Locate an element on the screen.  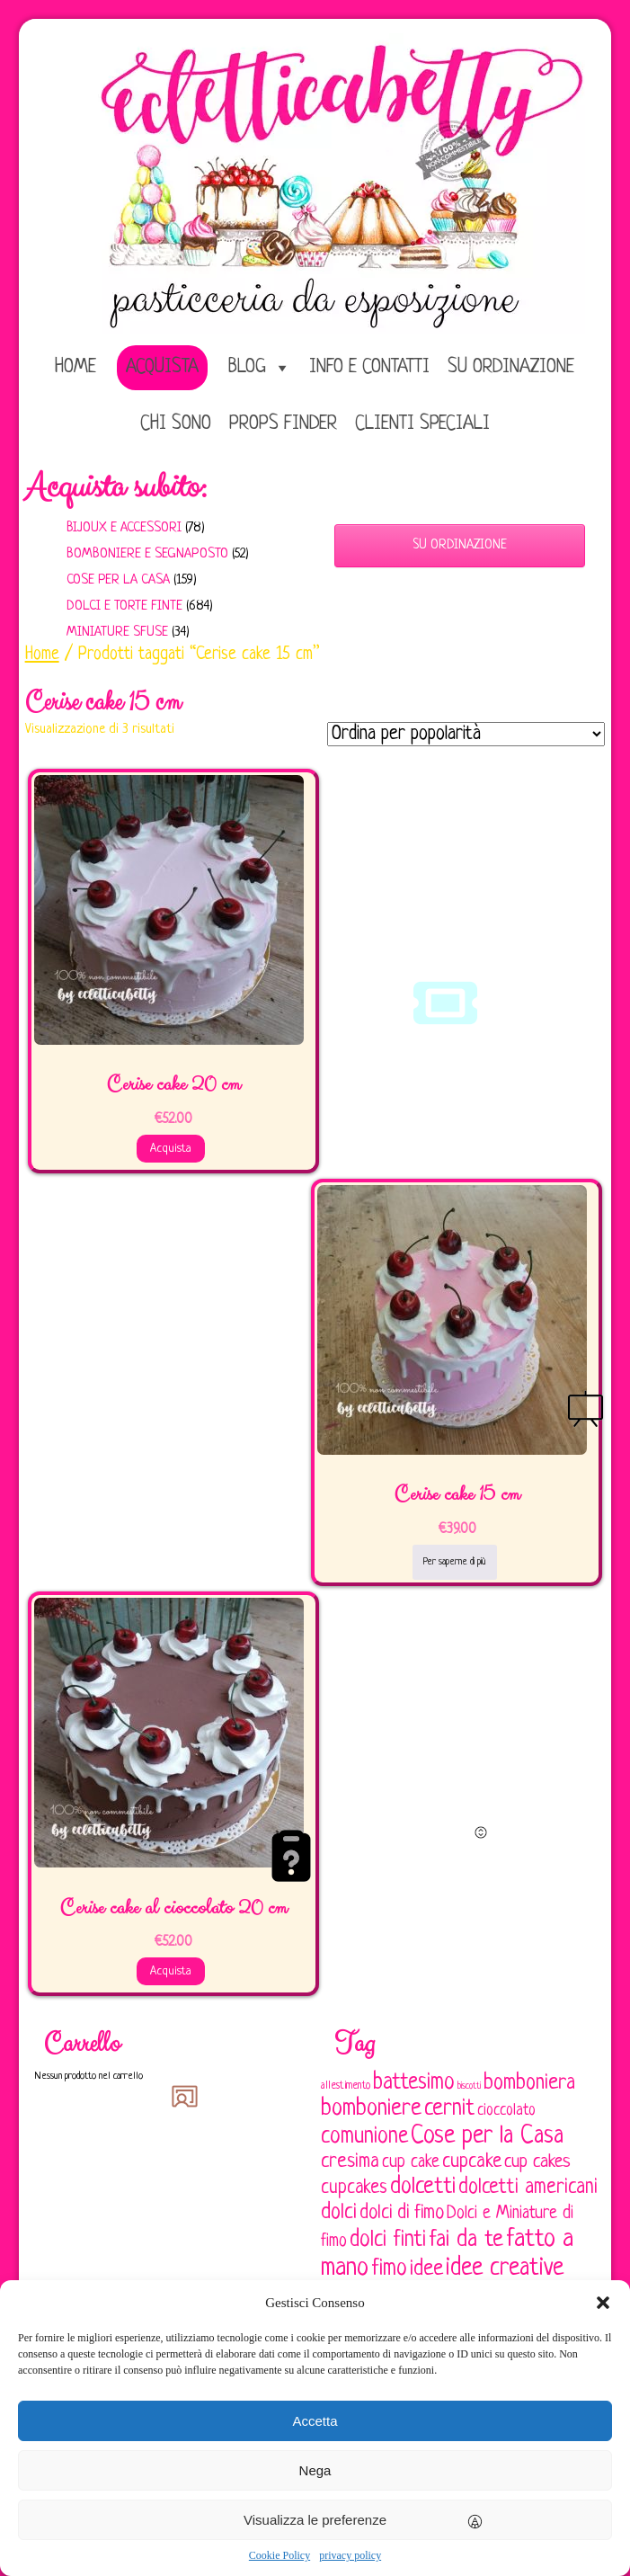
view your tickets or passes is located at coordinates (445, 1003).